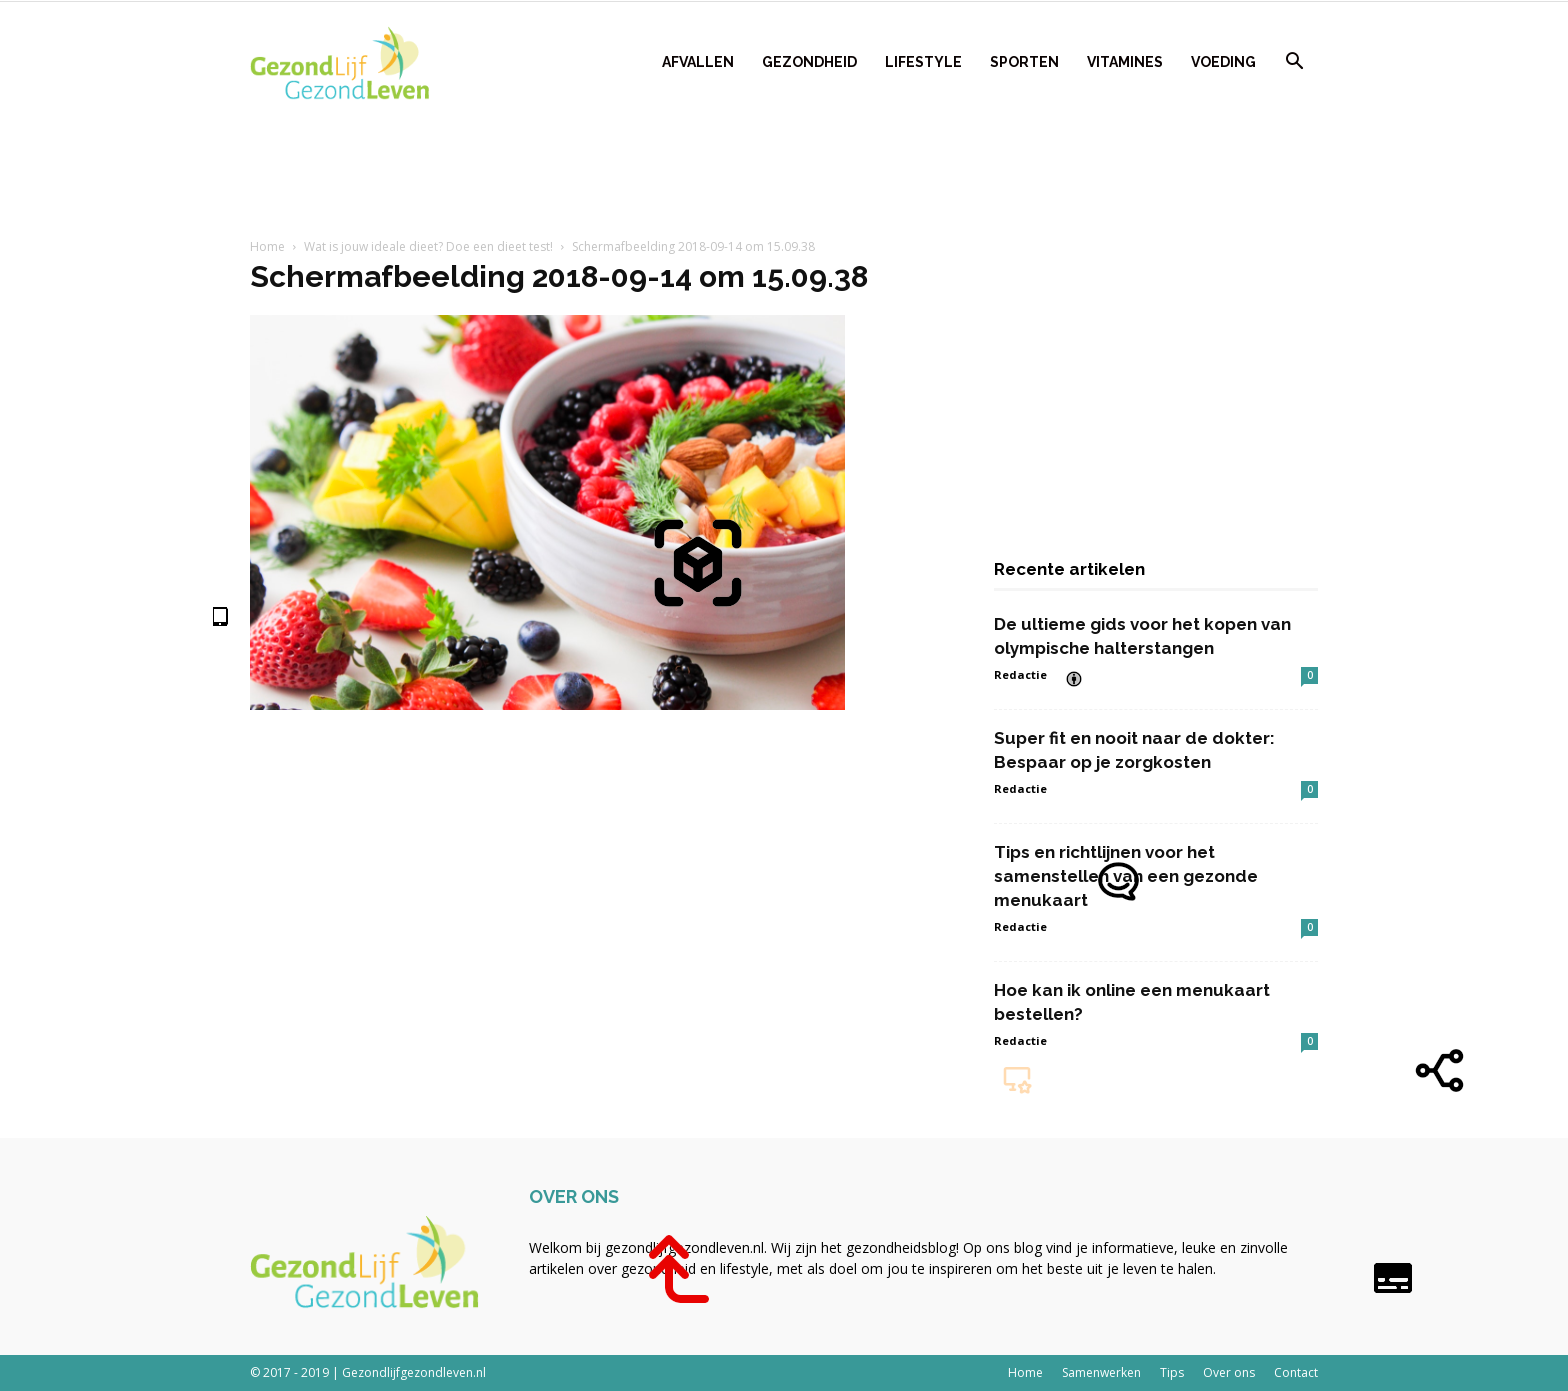 This screenshot has width=1568, height=1391. Describe the element at coordinates (1017, 1079) in the screenshot. I see `mark desktop as favorite` at that location.